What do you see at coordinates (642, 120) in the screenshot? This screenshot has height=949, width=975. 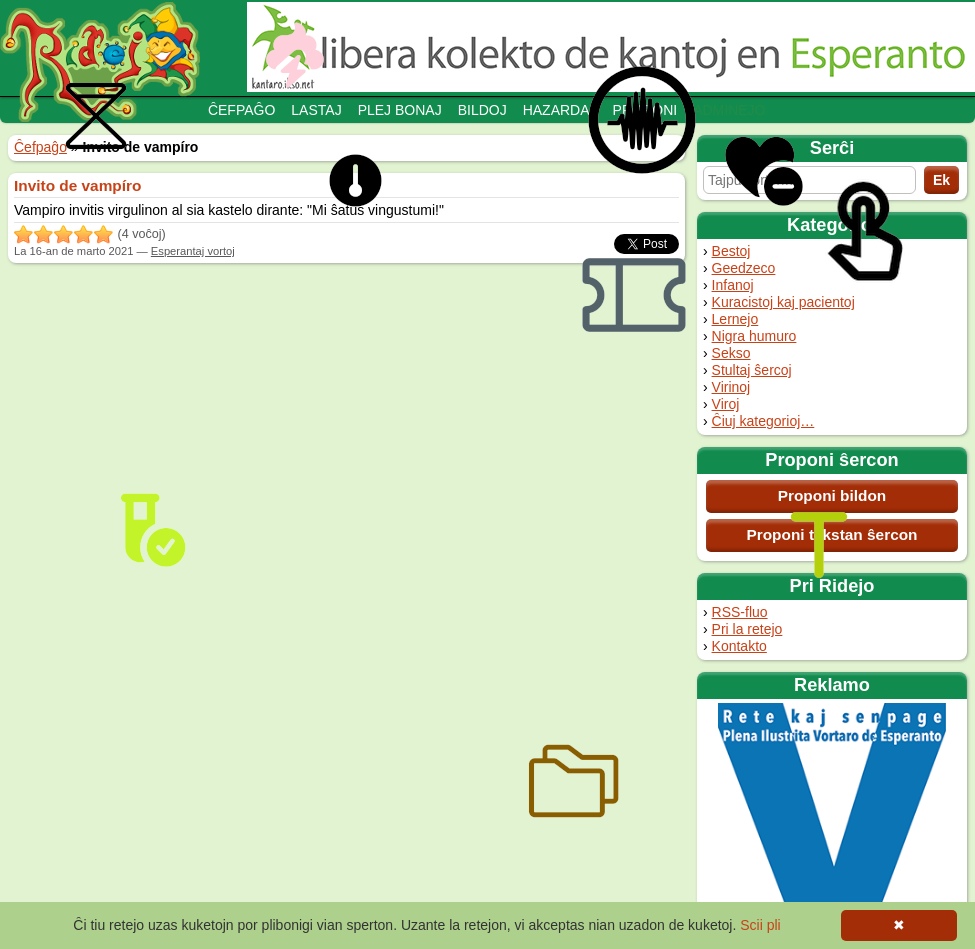 I see `creative commons sampling license indicator` at bounding box center [642, 120].